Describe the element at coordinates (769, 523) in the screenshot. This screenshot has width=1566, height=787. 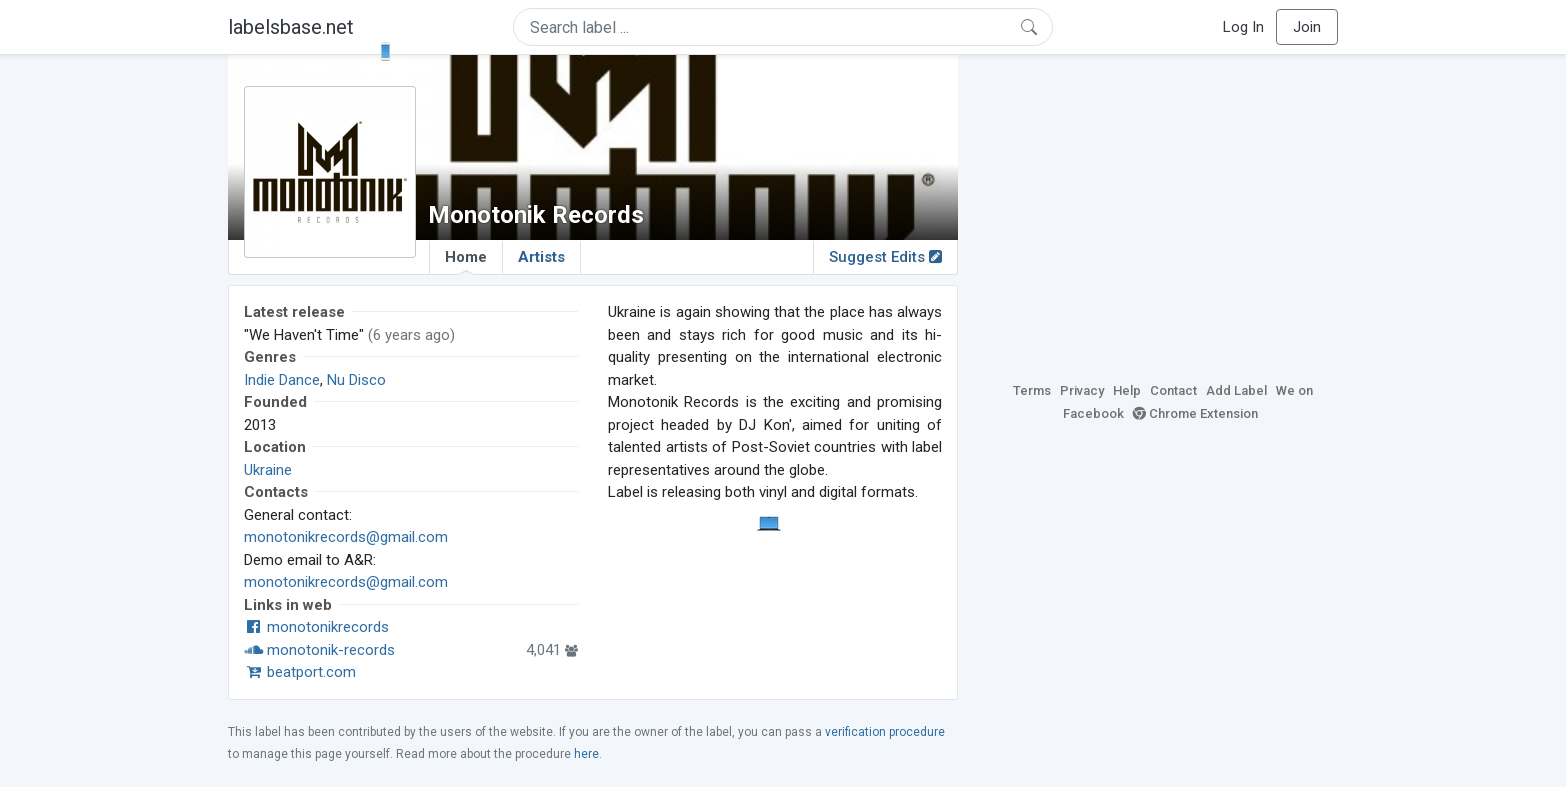
I see `indicates a macbook pro 16-inch device in system settings` at that location.